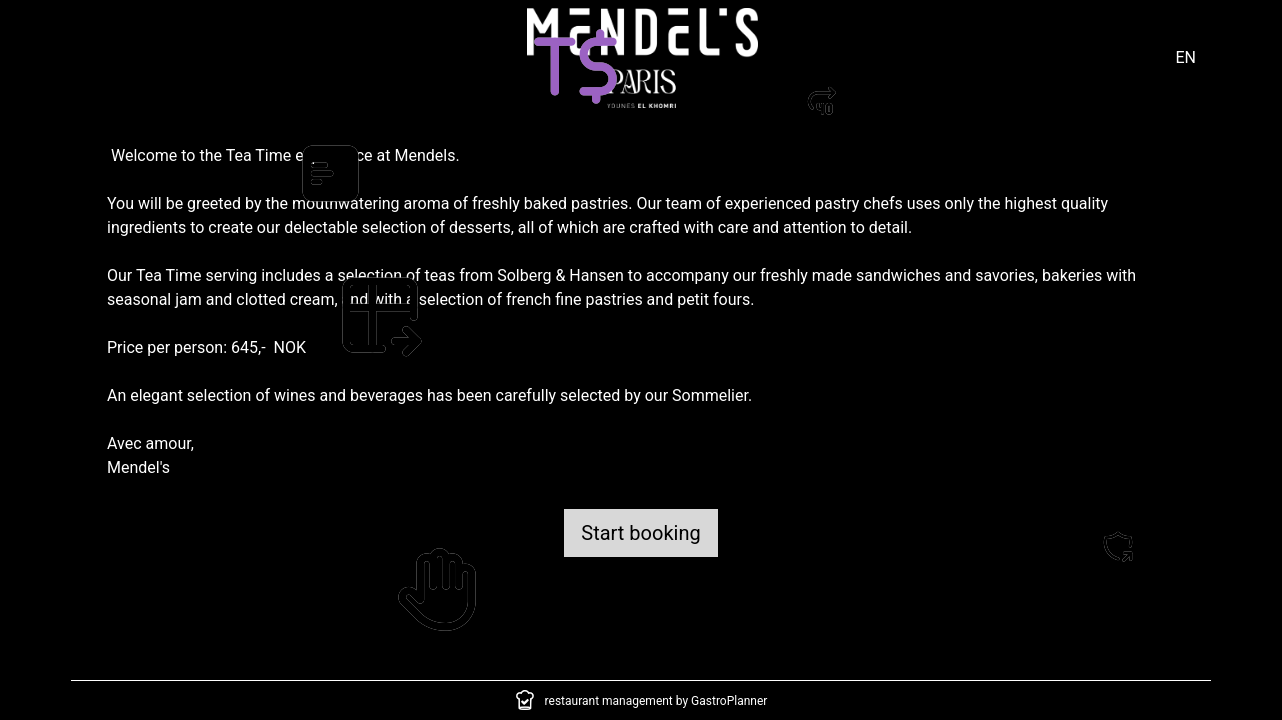  Describe the element at coordinates (575, 66) in the screenshot. I see `represents Tongan paʻanga currency (T$)` at that location.